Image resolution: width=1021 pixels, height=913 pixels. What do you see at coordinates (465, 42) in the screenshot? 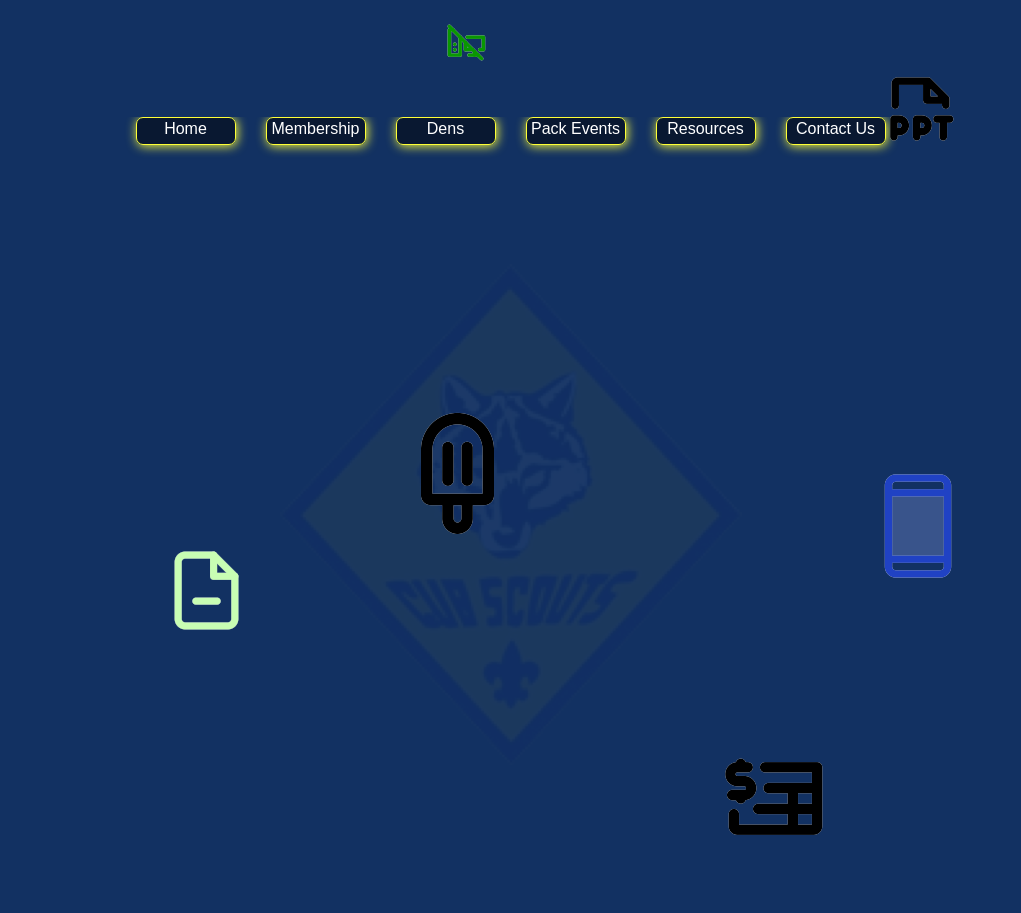
I see `indicates desktop computer is offline or disconnected` at bounding box center [465, 42].